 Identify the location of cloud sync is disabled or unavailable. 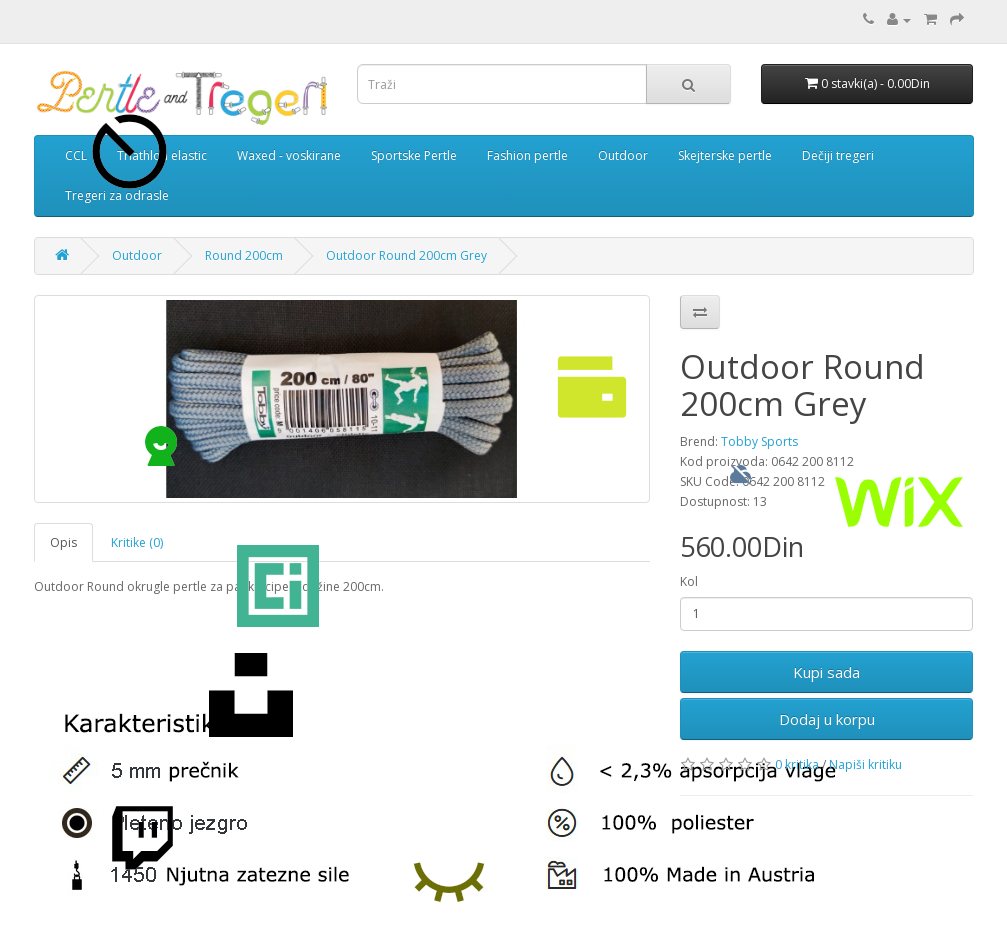
(740, 474).